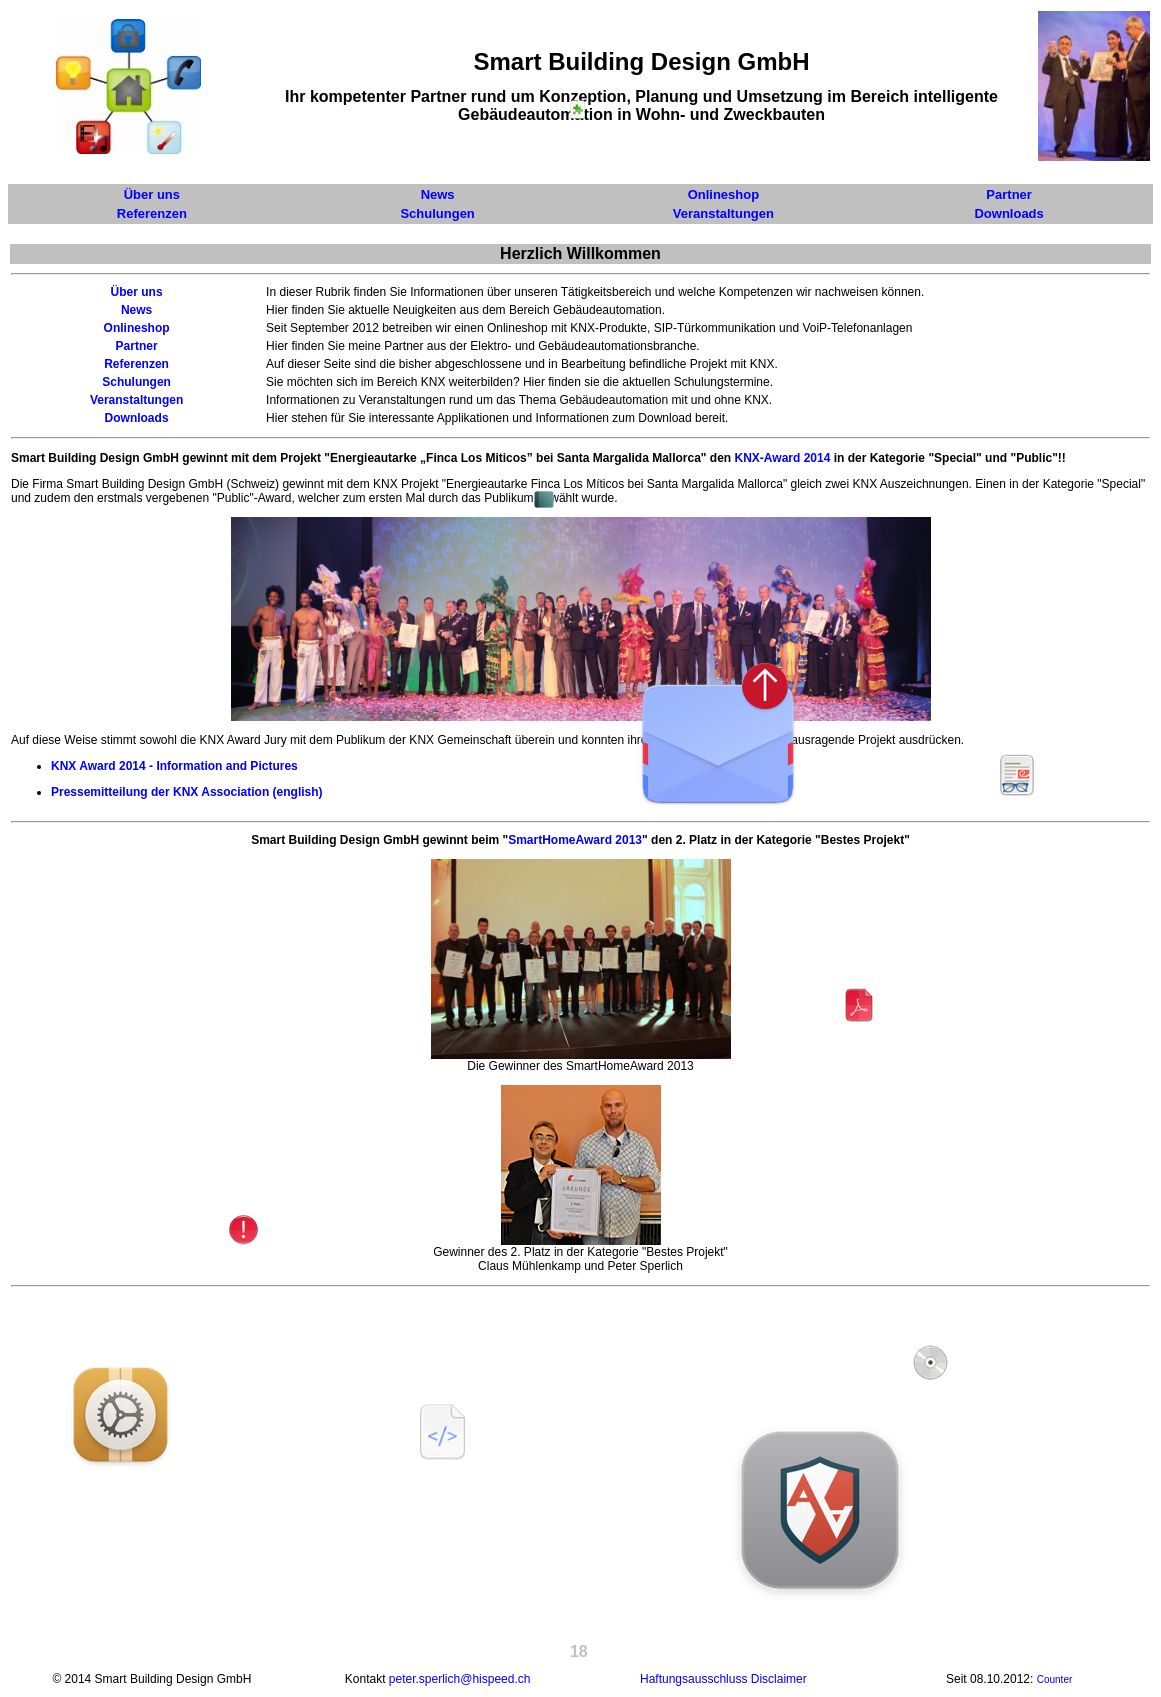  What do you see at coordinates (1017, 775) in the screenshot?
I see `open evince document viewer` at bounding box center [1017, 775].